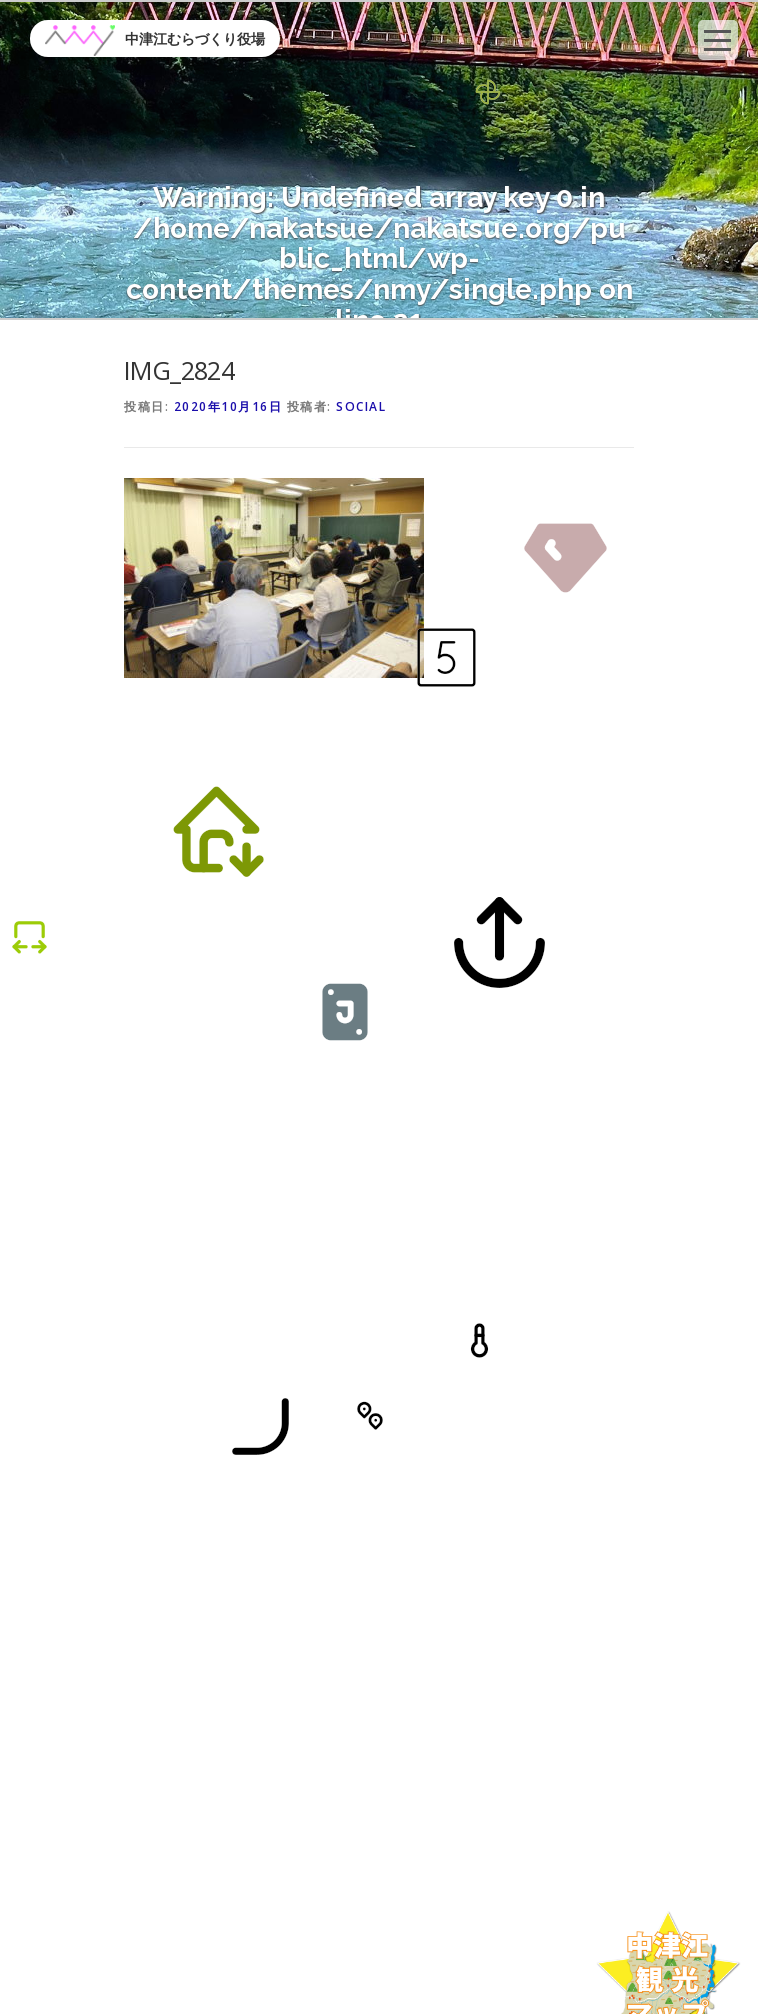 This screenshot has height=2014, width=758. I want to click on auto-fit content to available width, so click(29, 936).